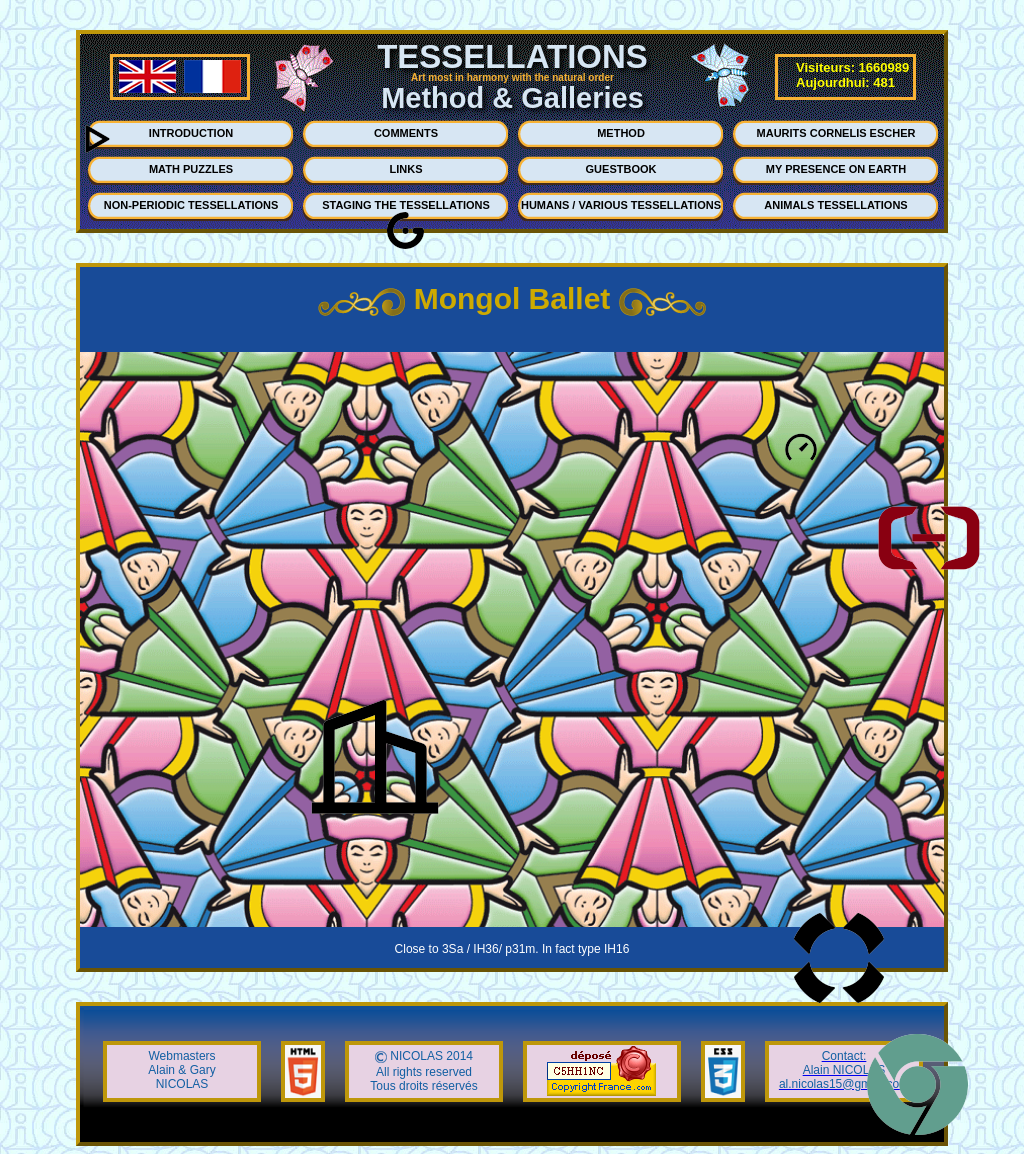  What do you see at coordinates (405, 230) in the screenshot?
I see `gridsome framework logo` at bounding box center [405, 230].